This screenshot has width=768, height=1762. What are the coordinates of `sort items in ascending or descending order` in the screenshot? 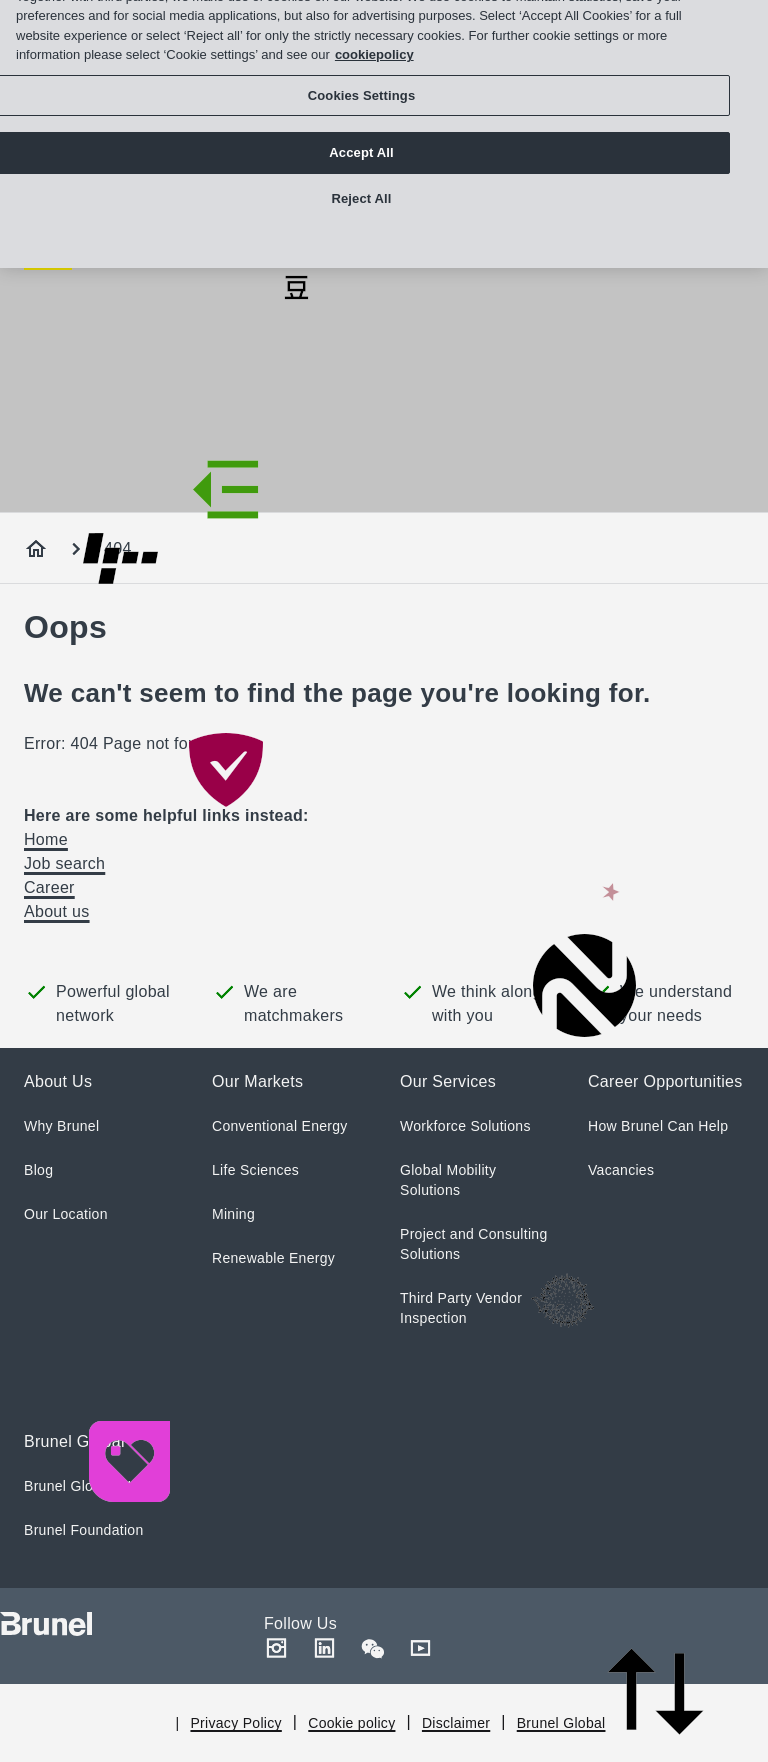 It's located at (655, 1691).